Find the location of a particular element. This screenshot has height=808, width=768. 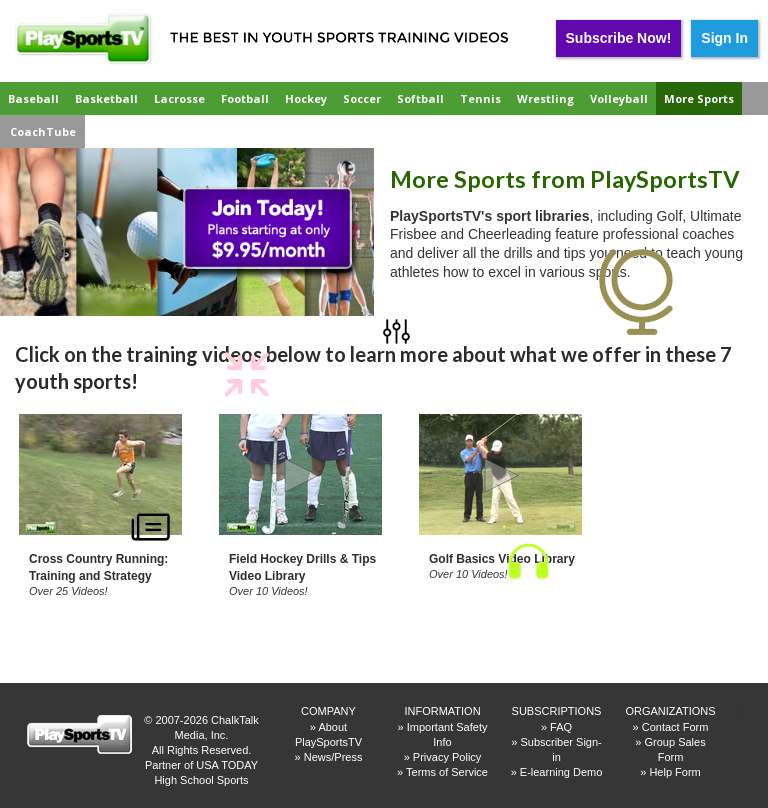

minimize or reduce window size is located at coordinates (246, 374).